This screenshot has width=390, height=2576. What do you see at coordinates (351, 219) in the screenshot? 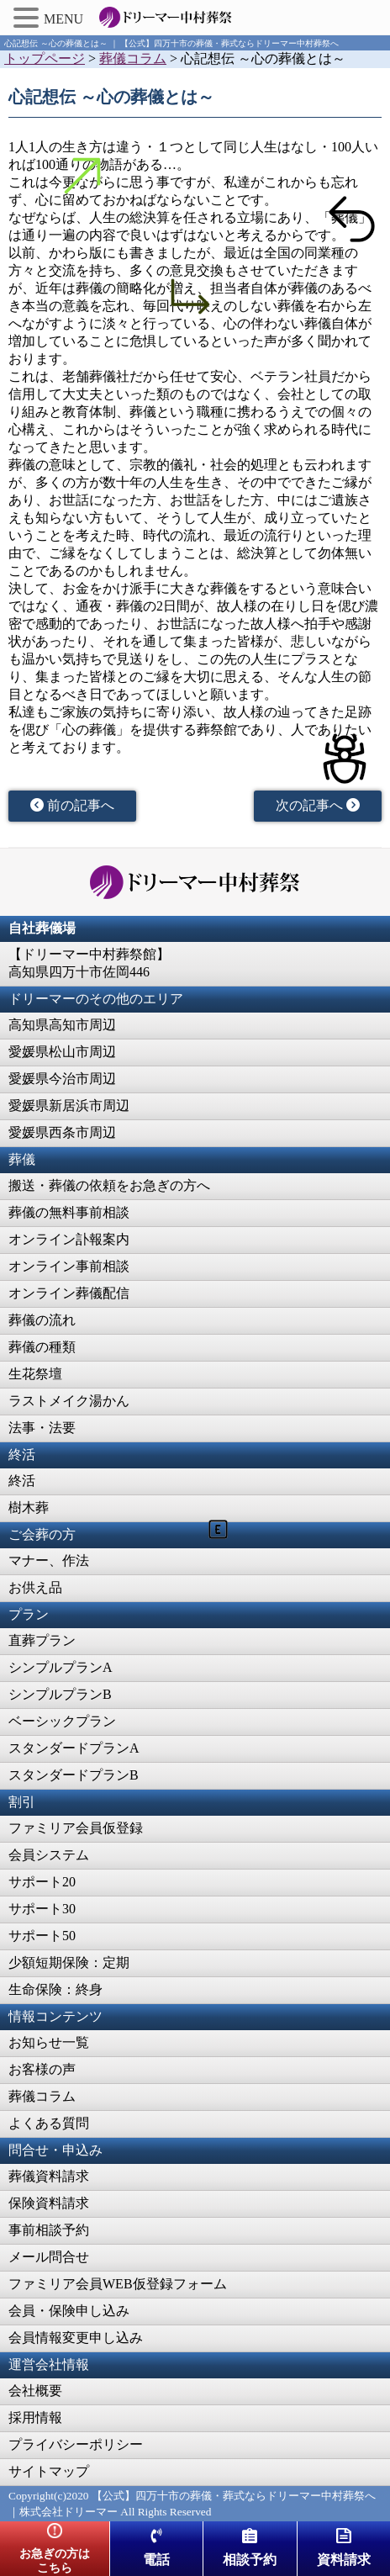
I see `undo the last action` at bounding box center [351, 219].